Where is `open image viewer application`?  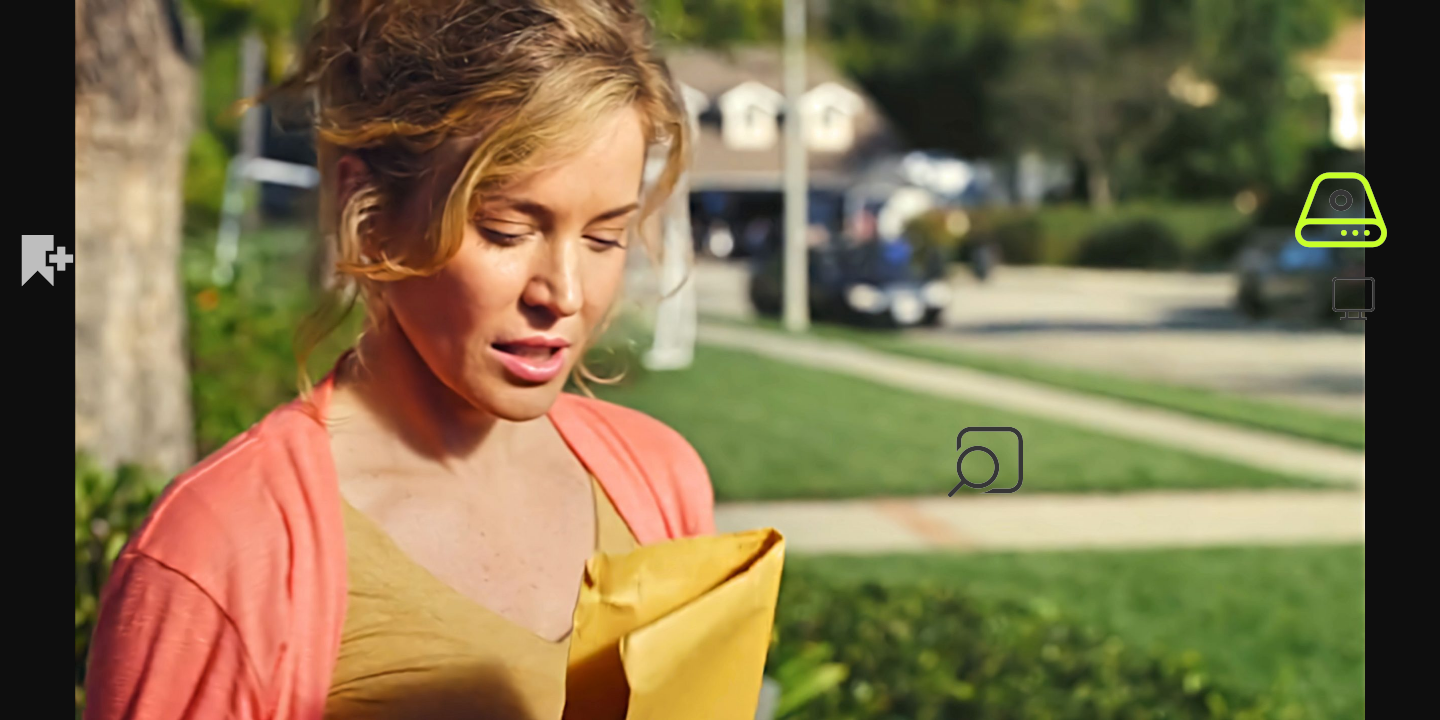 open image viewer application is located at coordinates (985, 460).